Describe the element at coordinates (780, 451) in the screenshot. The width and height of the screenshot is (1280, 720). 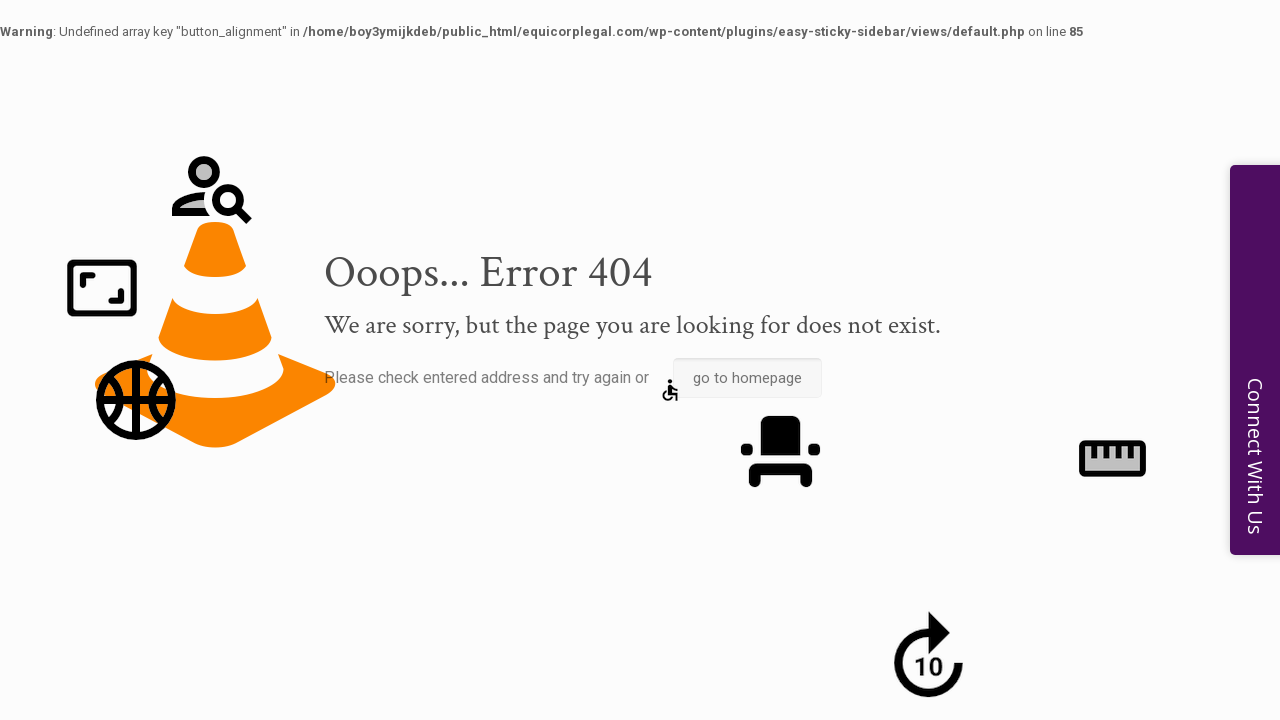
I see `reserve a seat for an event` at that location.